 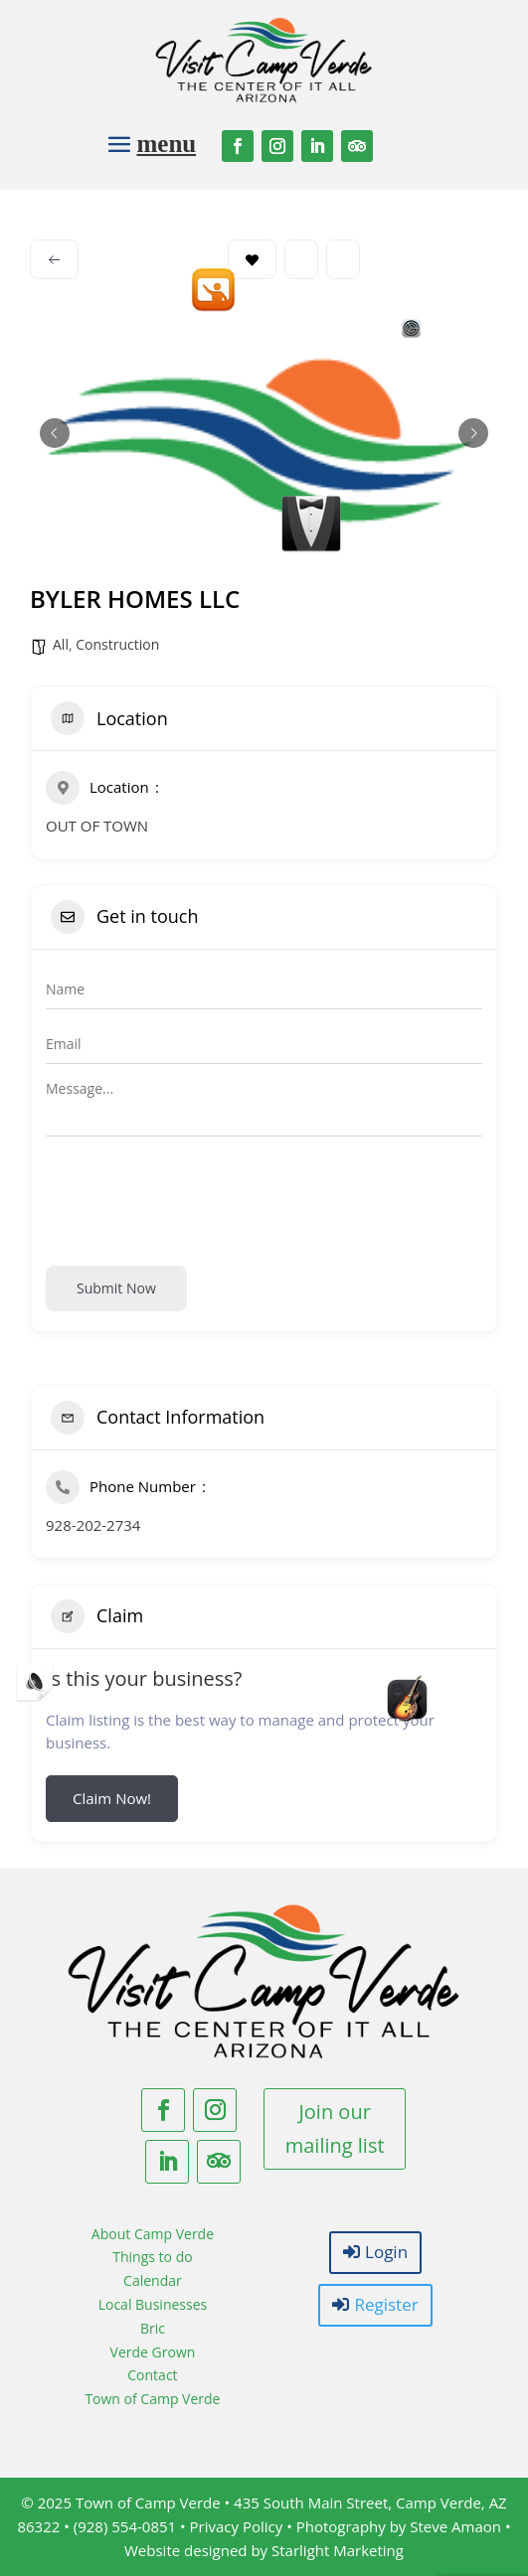 What do you see at coordinates (411, 328) in the screenshot?
I see `open system settings or preferences` at bounding box center [411, 328].